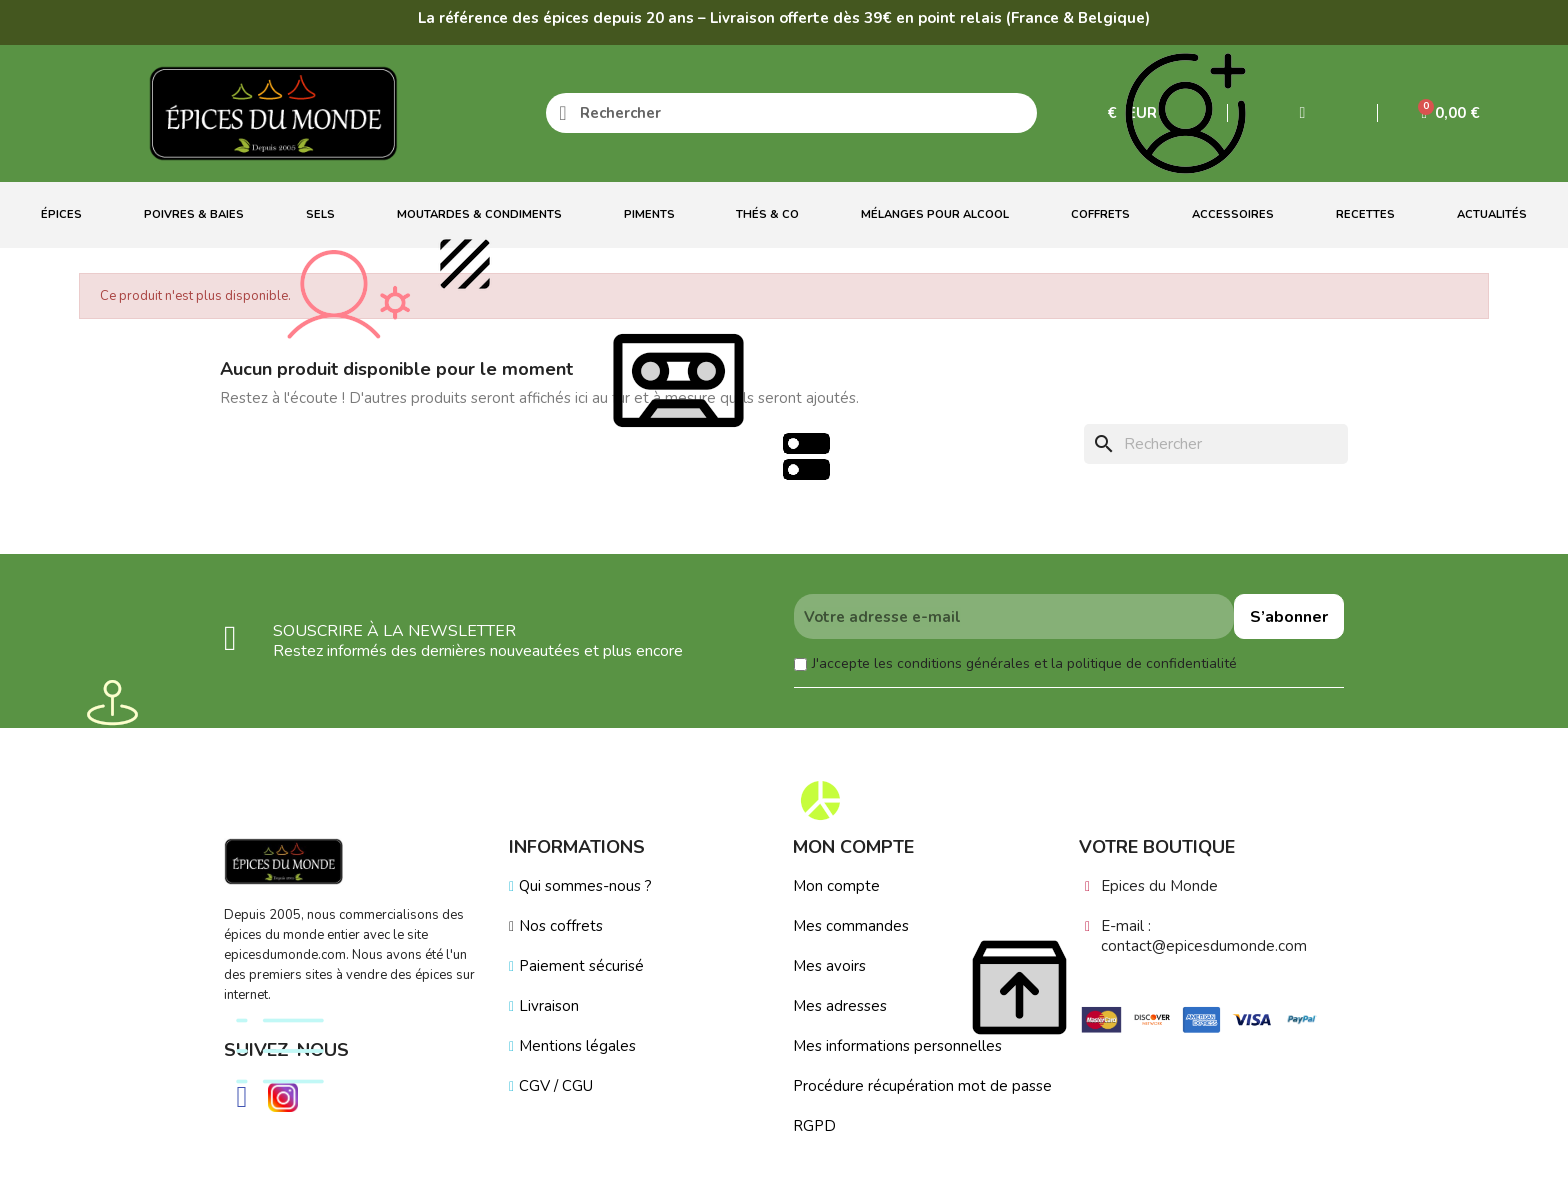 The height and width of the screenshot is (1196, 1568). I want to click on view pie chart analytics, so click(820, 800).